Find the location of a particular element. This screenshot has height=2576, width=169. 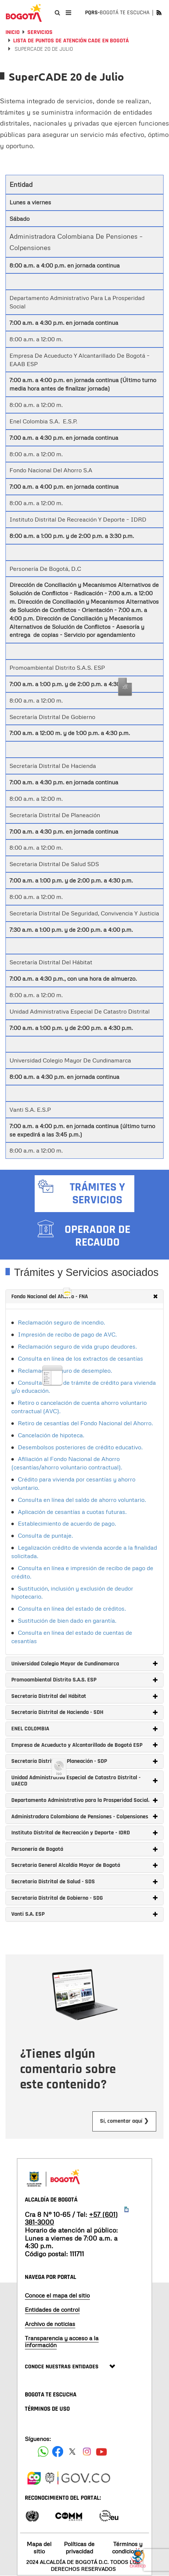

a CD/DVD disc image file (ISO format) is located at coordinates (59, 1768).